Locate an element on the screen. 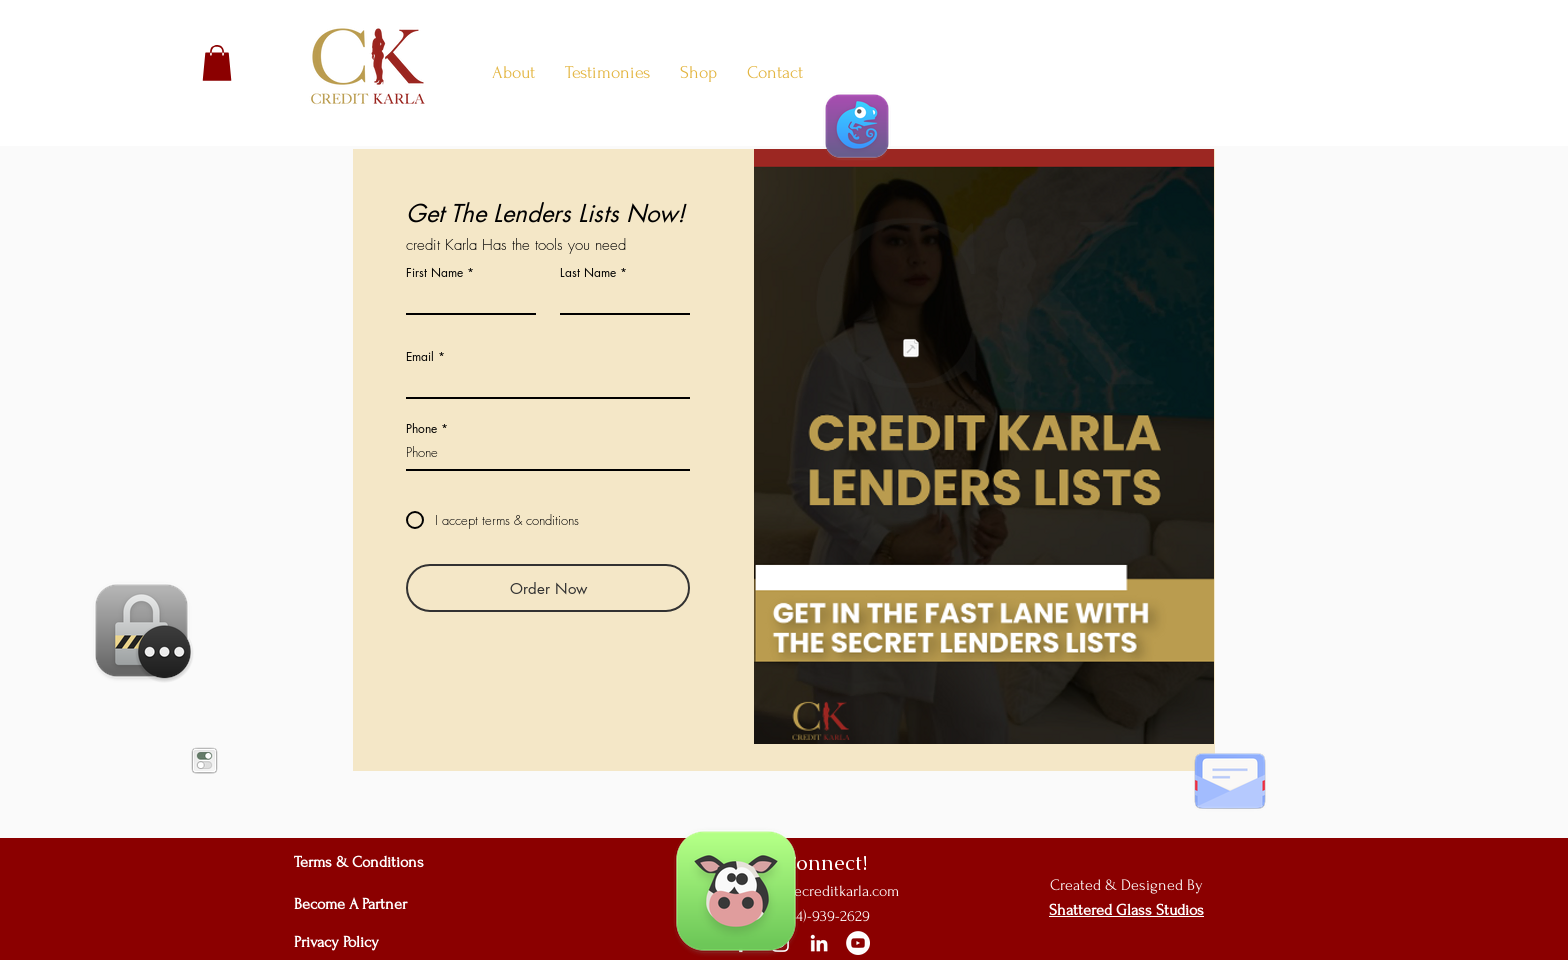  open gns3 network simulation software is located at coordinates (857, 126).